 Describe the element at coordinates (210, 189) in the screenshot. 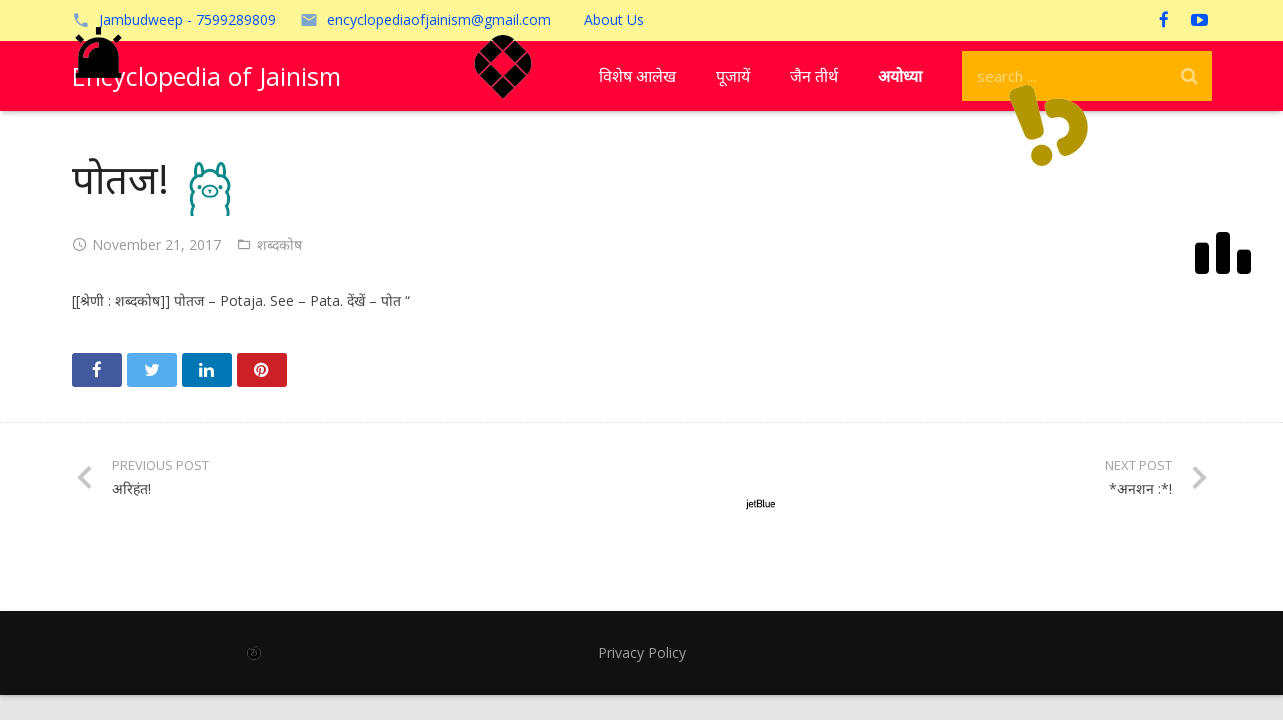

I see `open the Ollama application` at that location.